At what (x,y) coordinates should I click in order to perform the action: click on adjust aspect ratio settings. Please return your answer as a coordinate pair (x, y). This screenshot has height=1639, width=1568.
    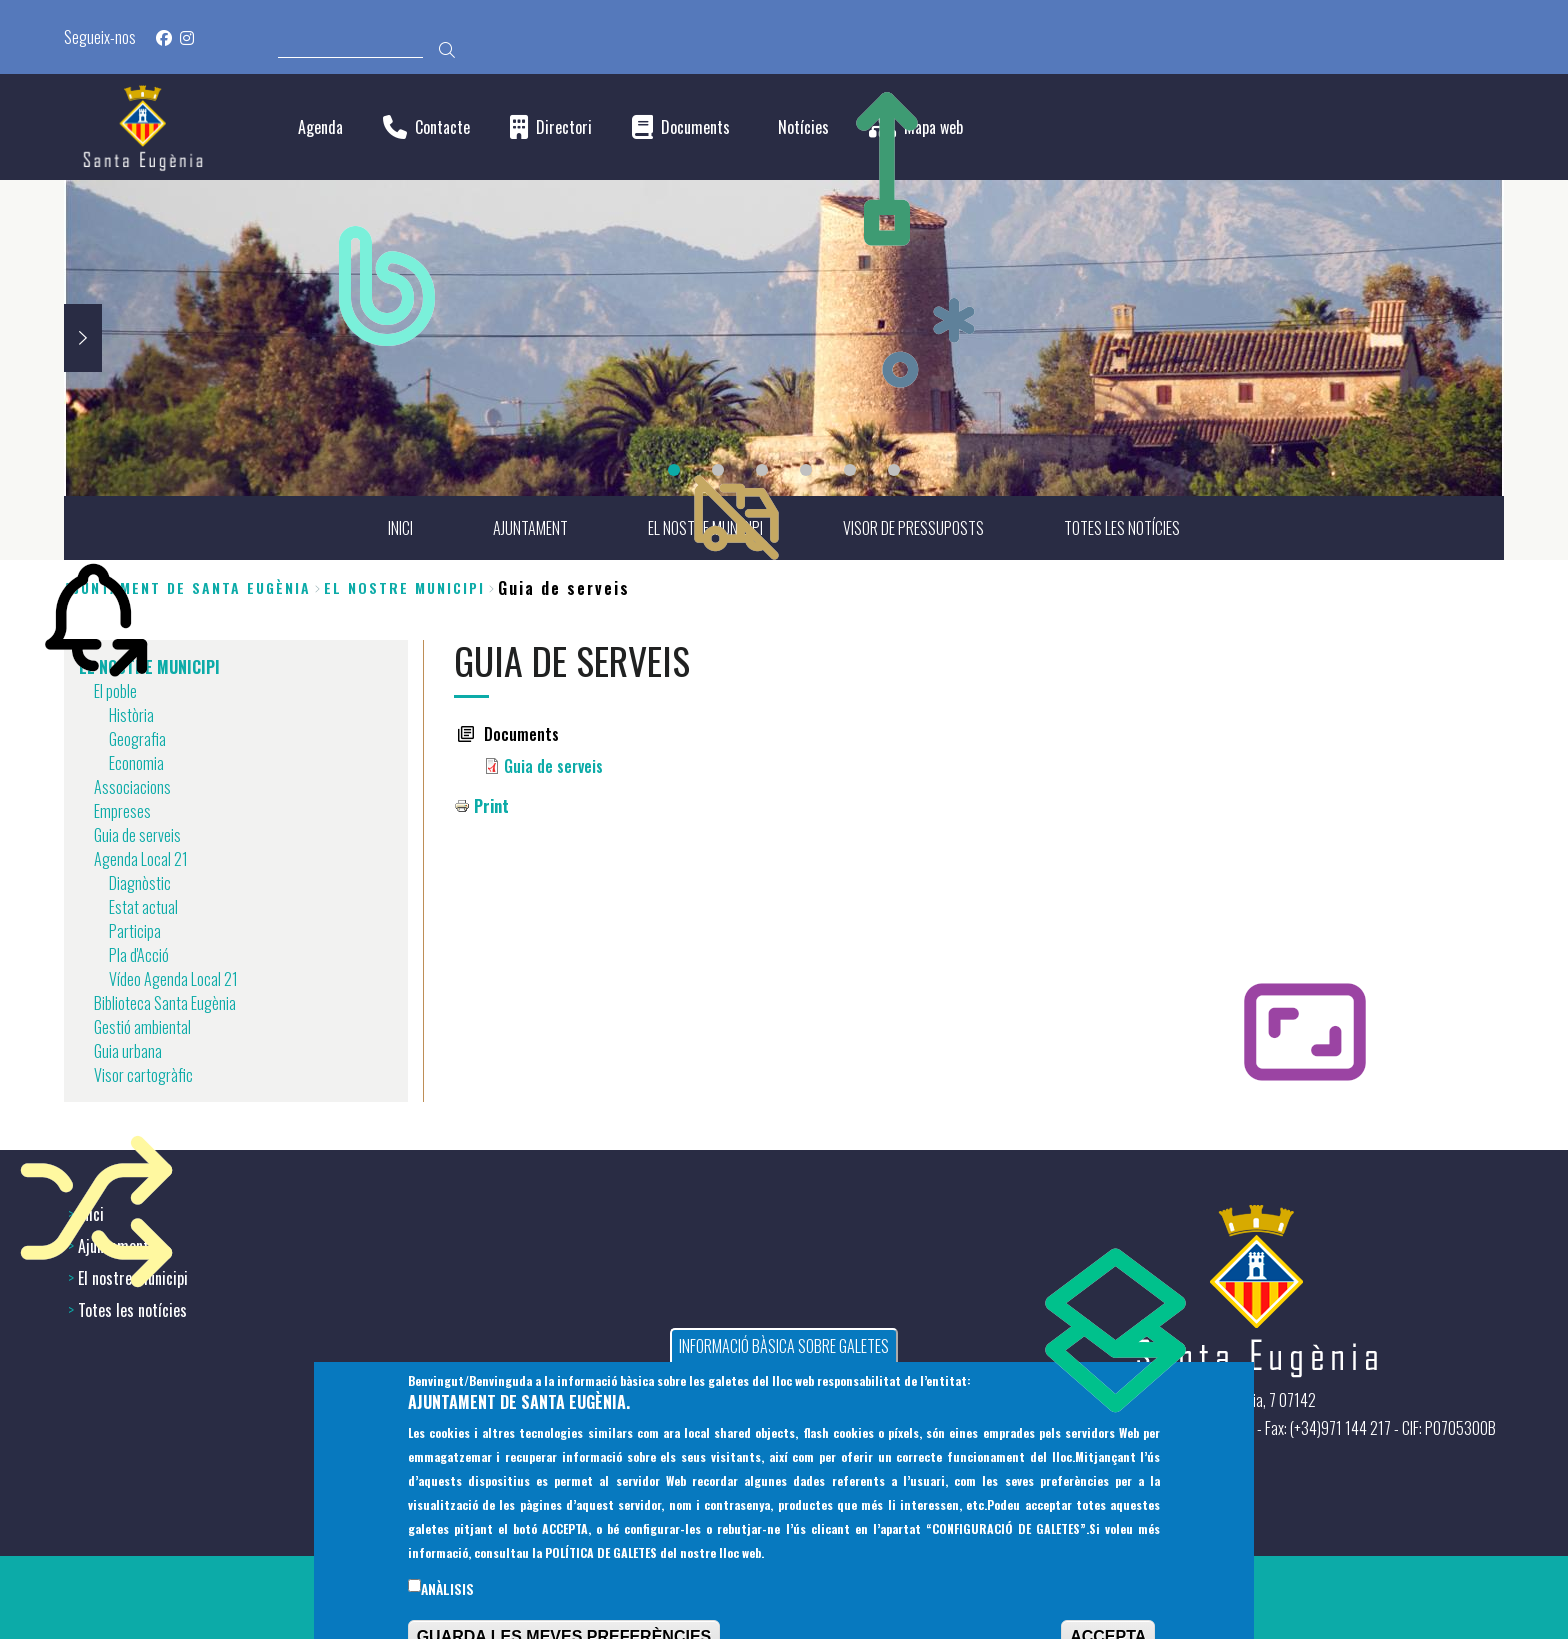
    Looking at the image, I should click on (1305, 1032).